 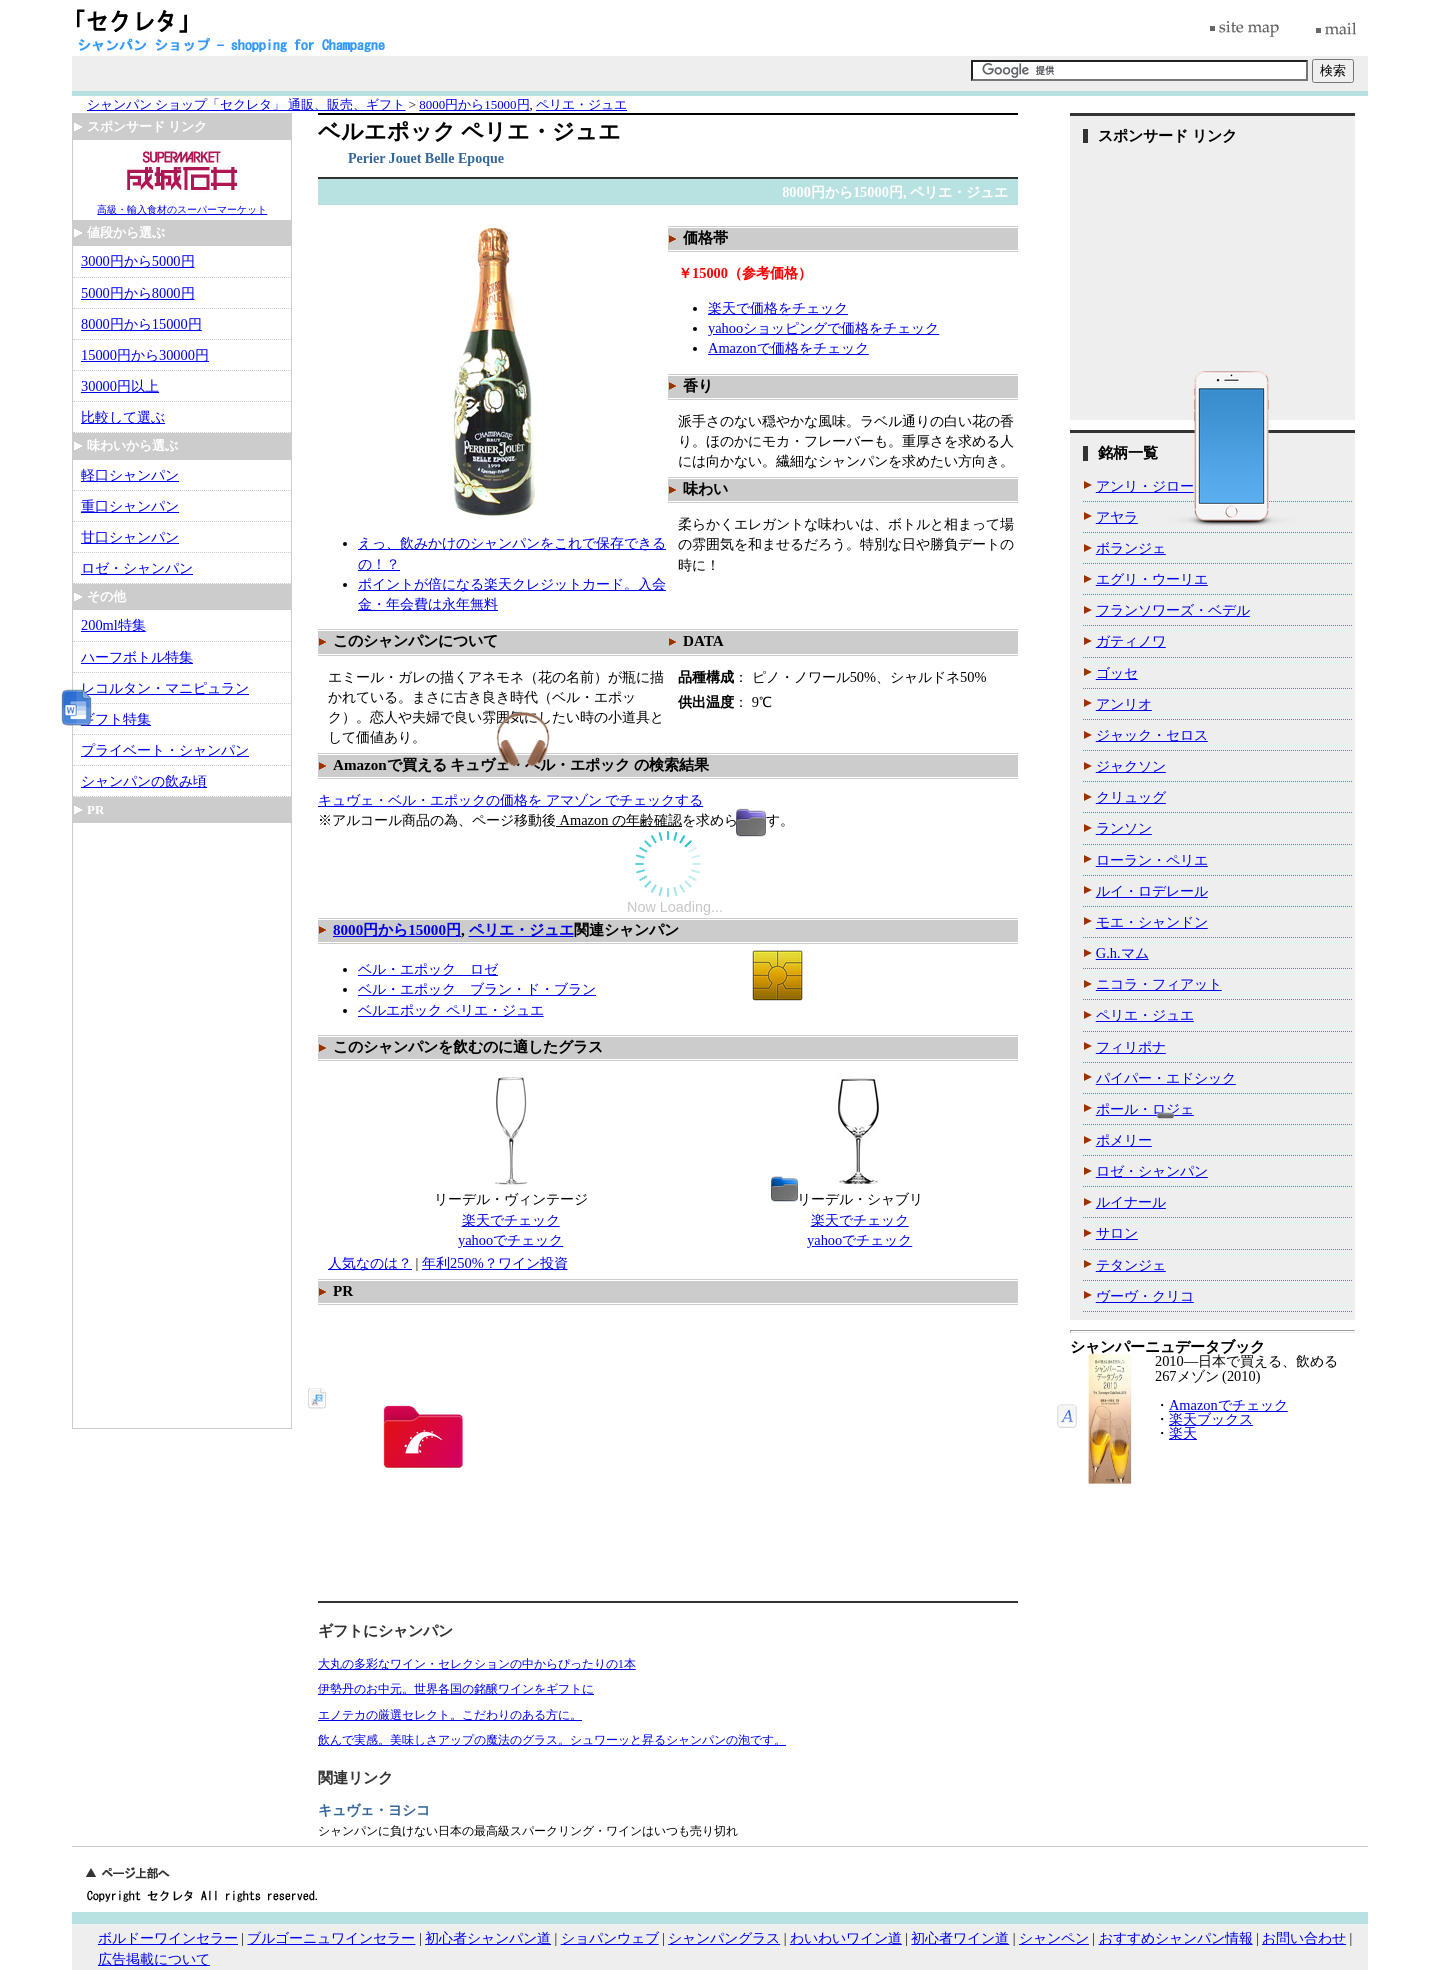 I want to click on indicates a connected iPhone device, so click(x=1231, y=448).